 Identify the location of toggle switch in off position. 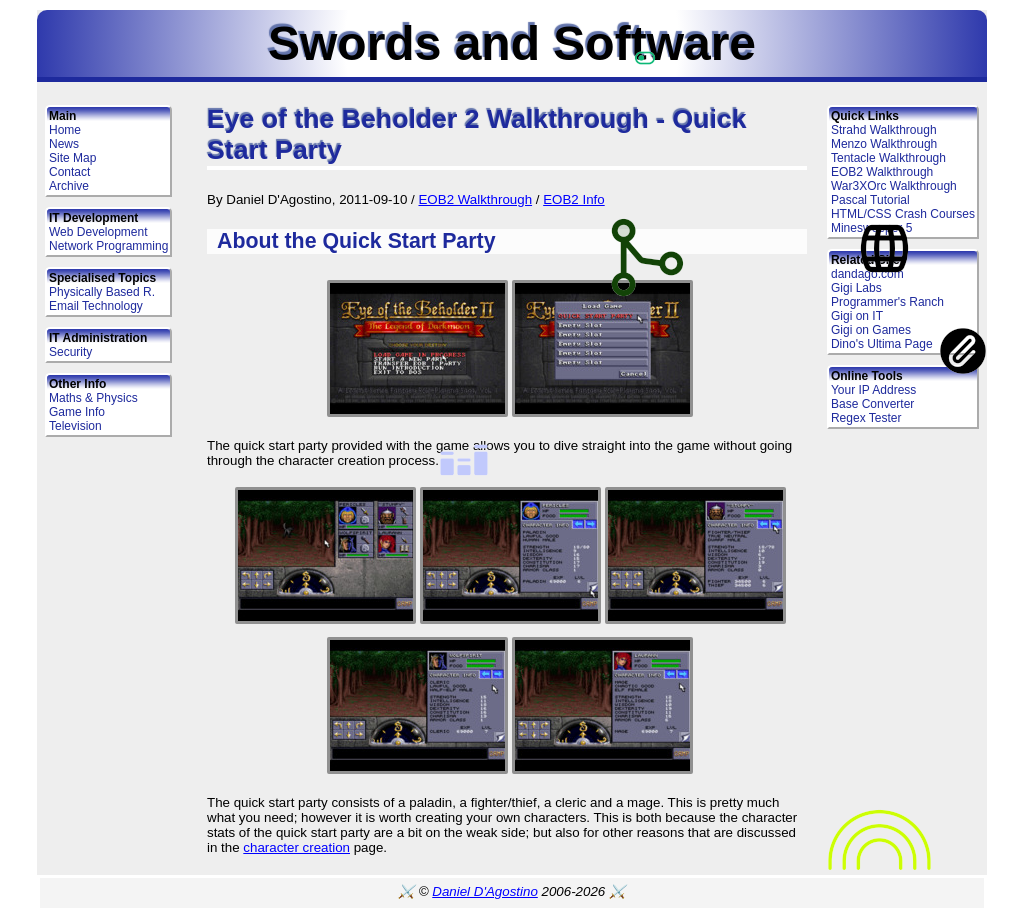
(645, 58).